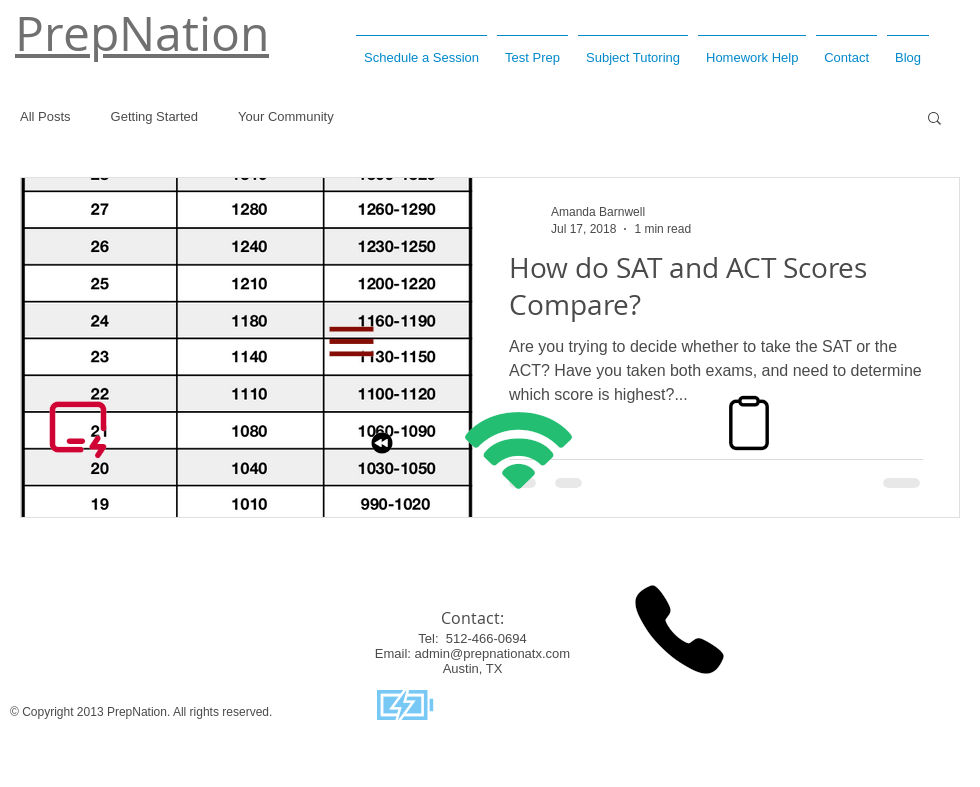 The height and width of the screenshot is (787, 980). What do you see at coordinates (518, 450) in the screenshot?
I see `indicates active wifi connection` at bounding box center [518, 450].